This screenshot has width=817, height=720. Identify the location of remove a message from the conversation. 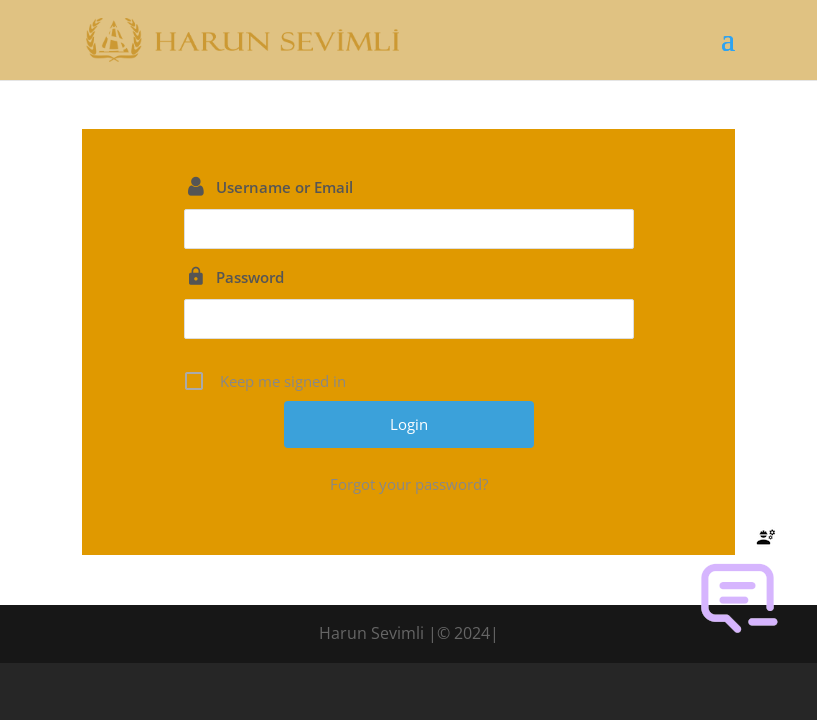
(737, 596).